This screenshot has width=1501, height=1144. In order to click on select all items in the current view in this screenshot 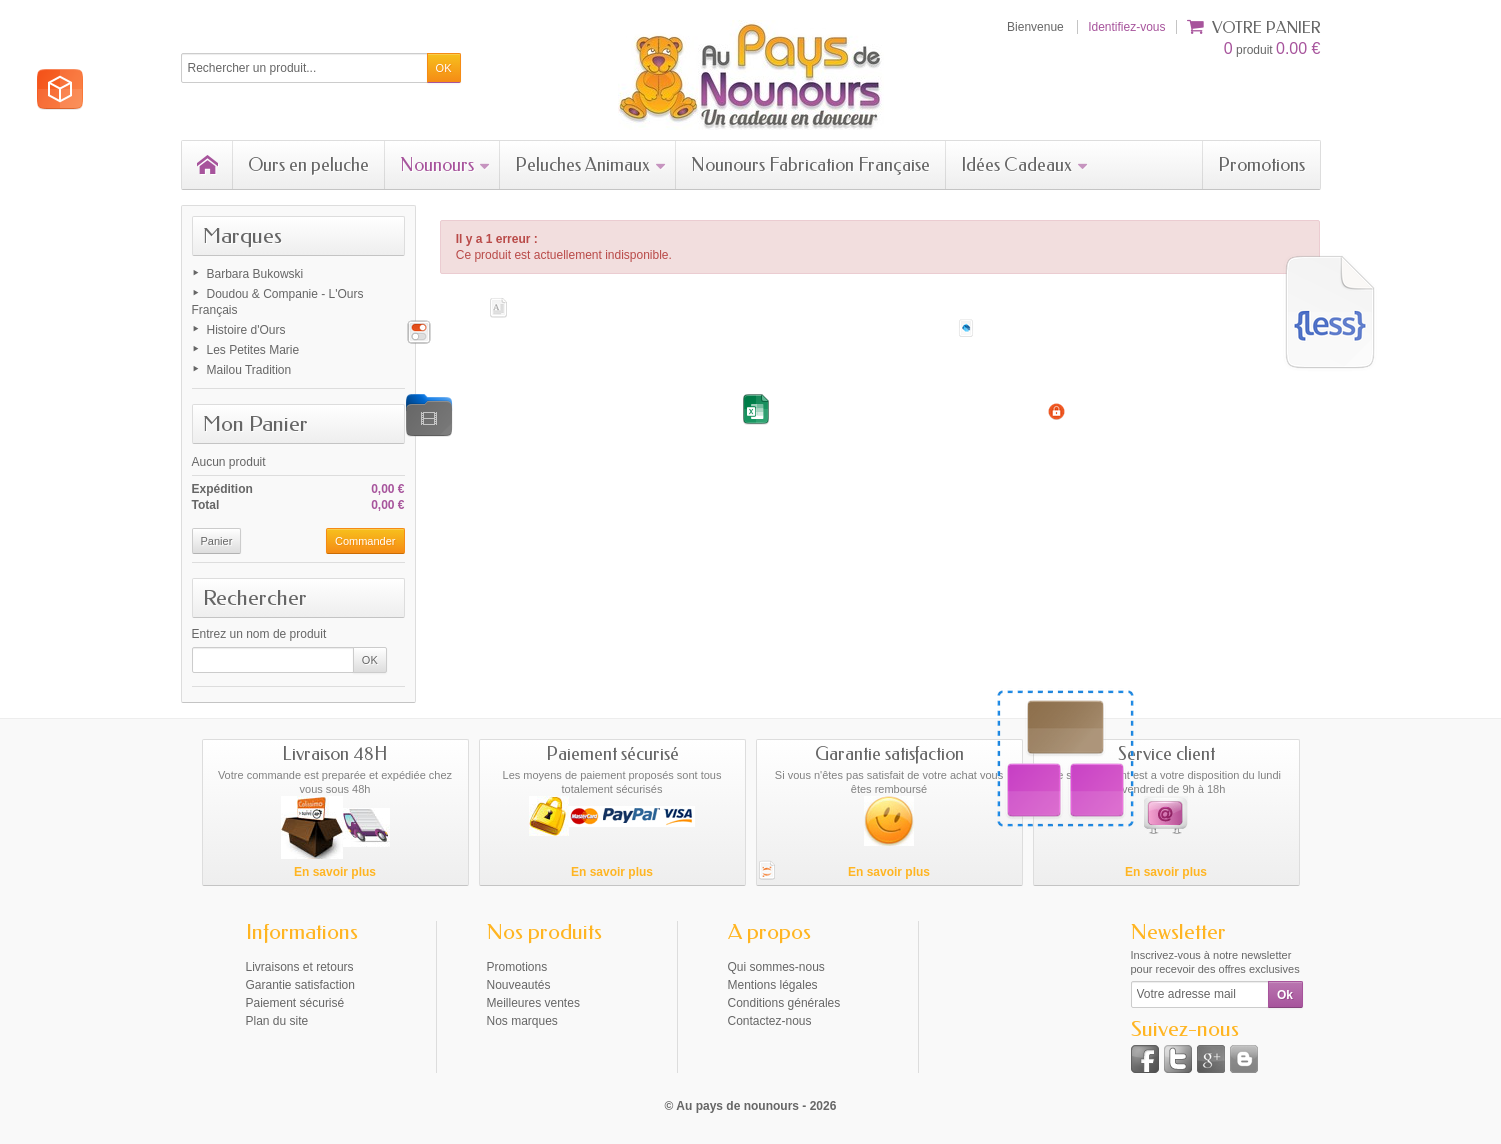, I will do `click(1065, 758)`.